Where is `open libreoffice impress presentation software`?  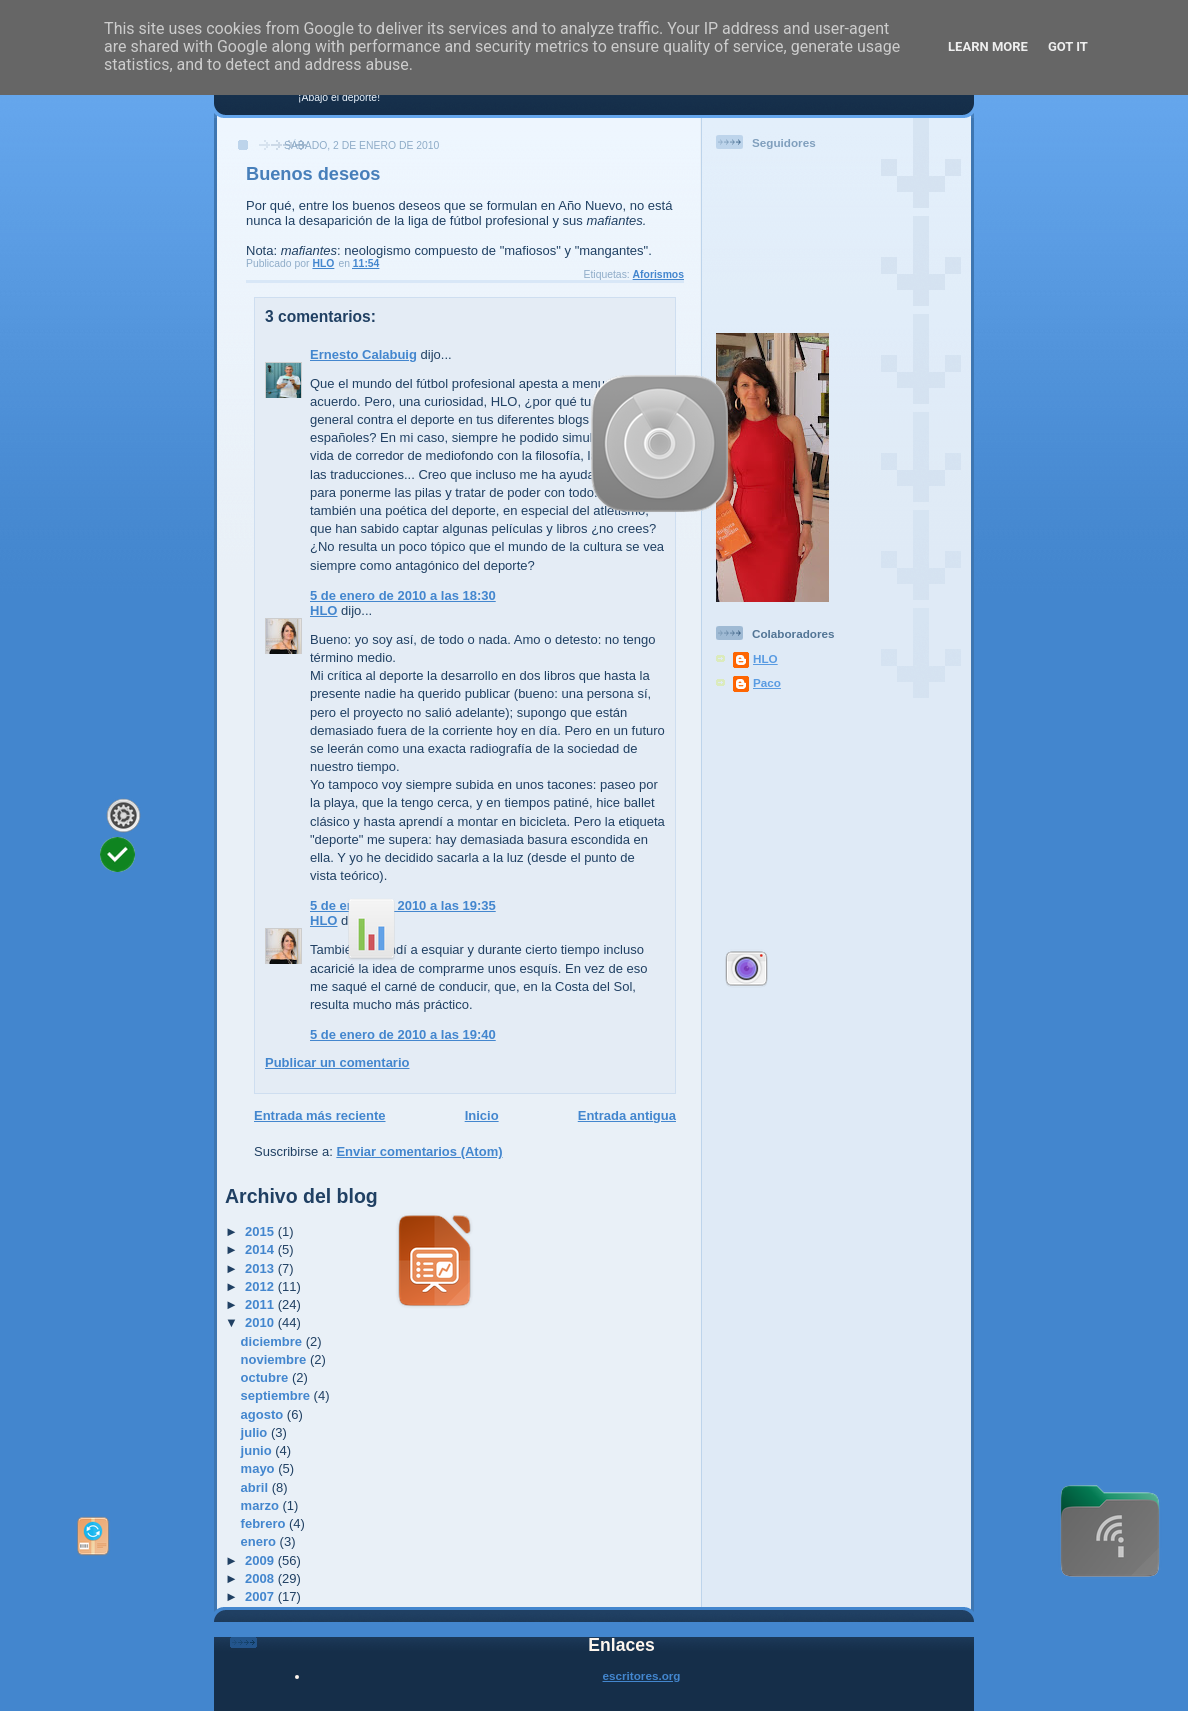 open libreoffice impress presentation software is located at coordinates (434, 1260).